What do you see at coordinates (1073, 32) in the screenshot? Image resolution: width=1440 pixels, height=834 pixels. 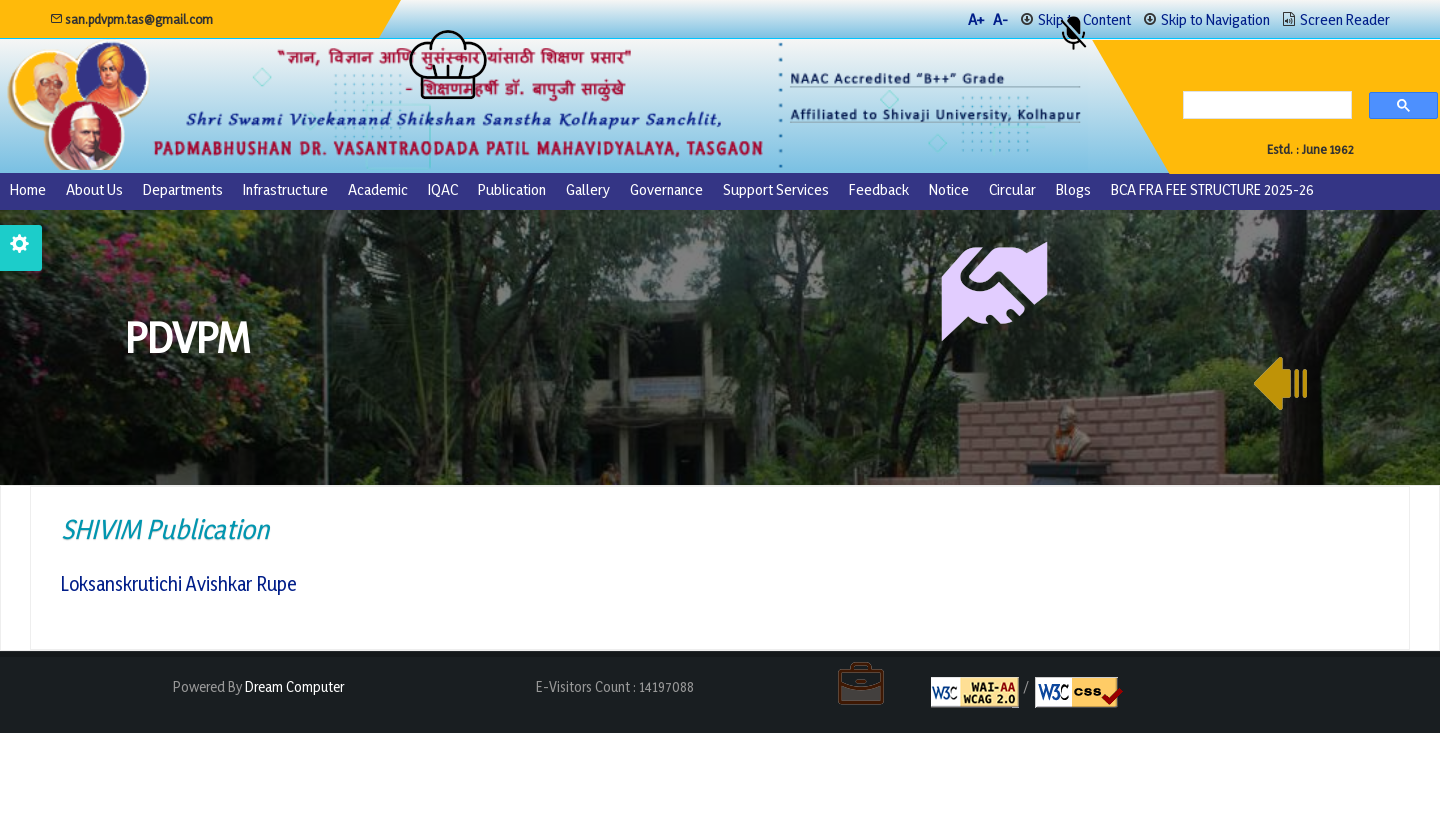 I see `mute your microphone` at bounding box center [1073, 32].